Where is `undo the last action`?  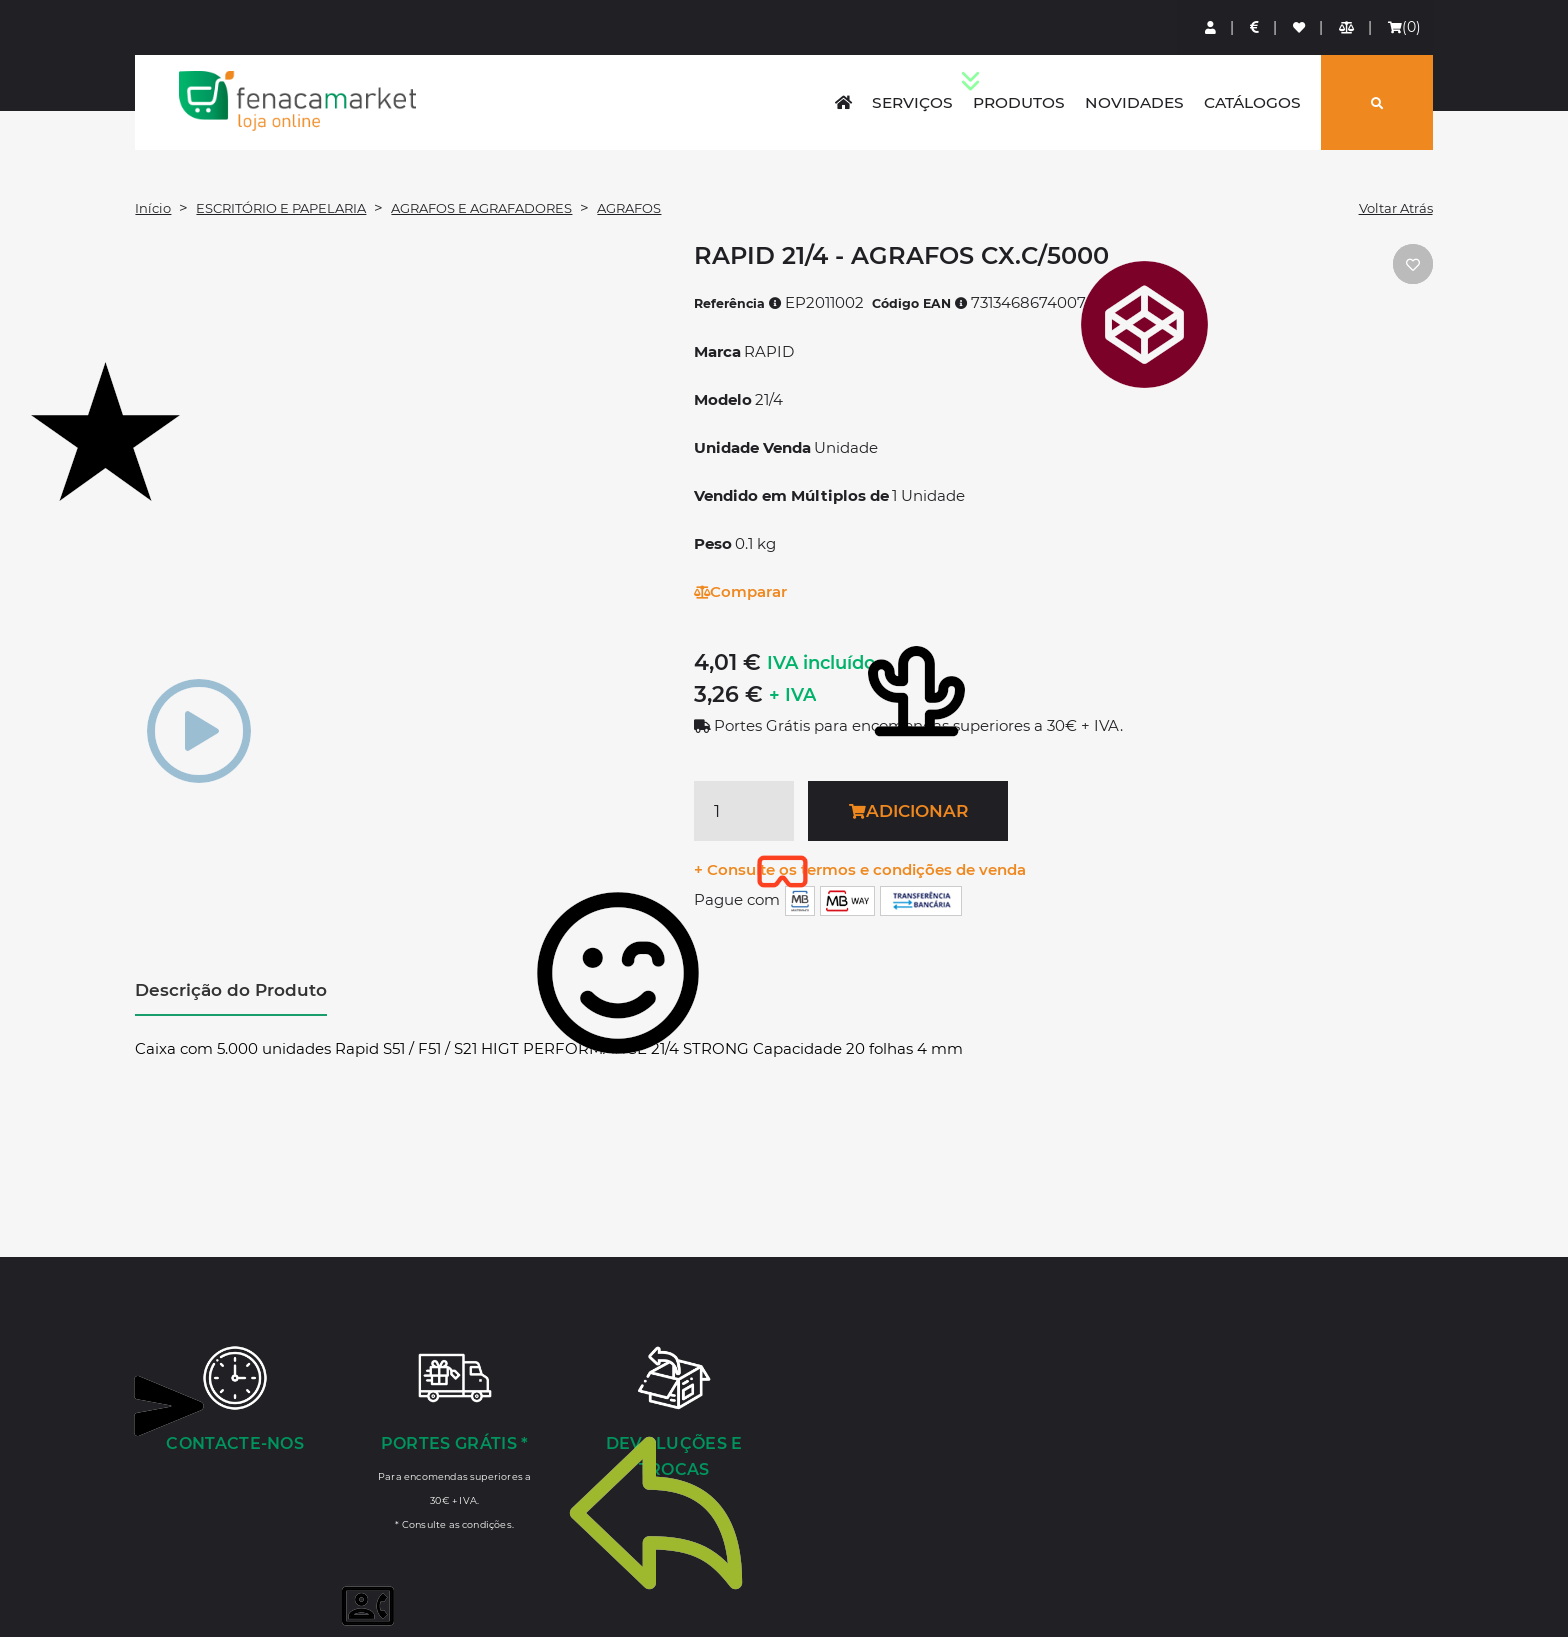 undo the last action is located at coordinates (656, 1513).